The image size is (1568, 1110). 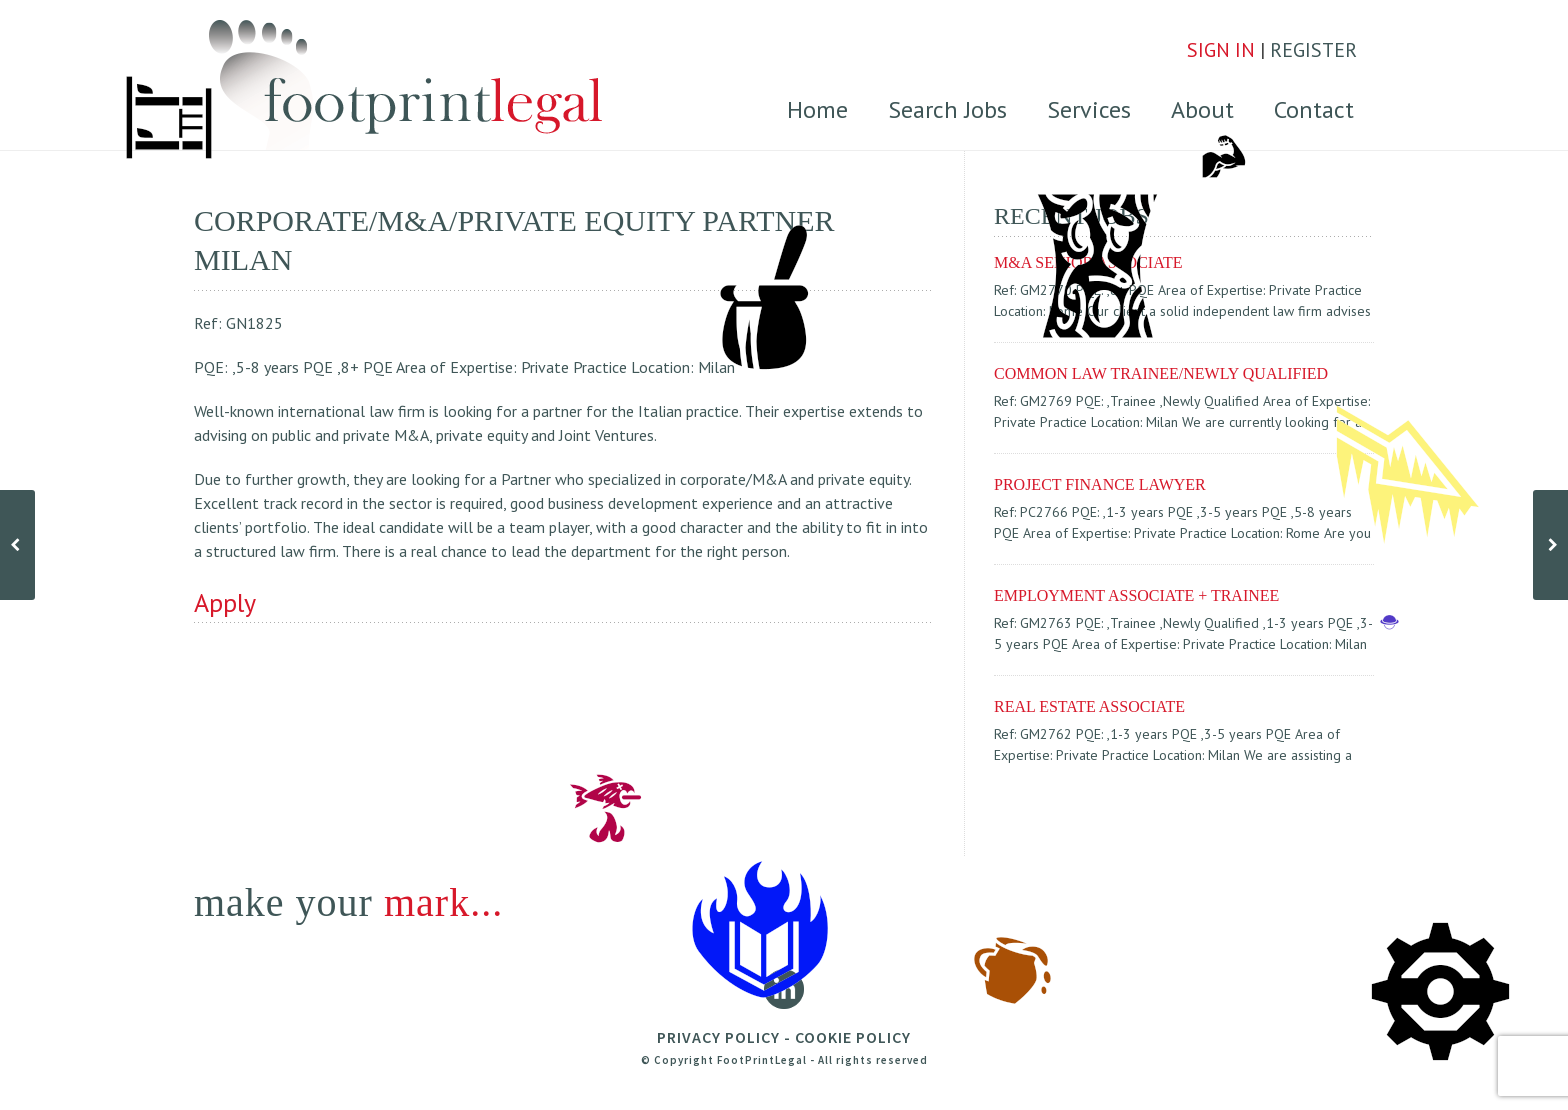 What do you see at coordinates (1408, 473) in the screenshot?
I see `ice arrow ability or spell` at bounding box center [1408, 473].